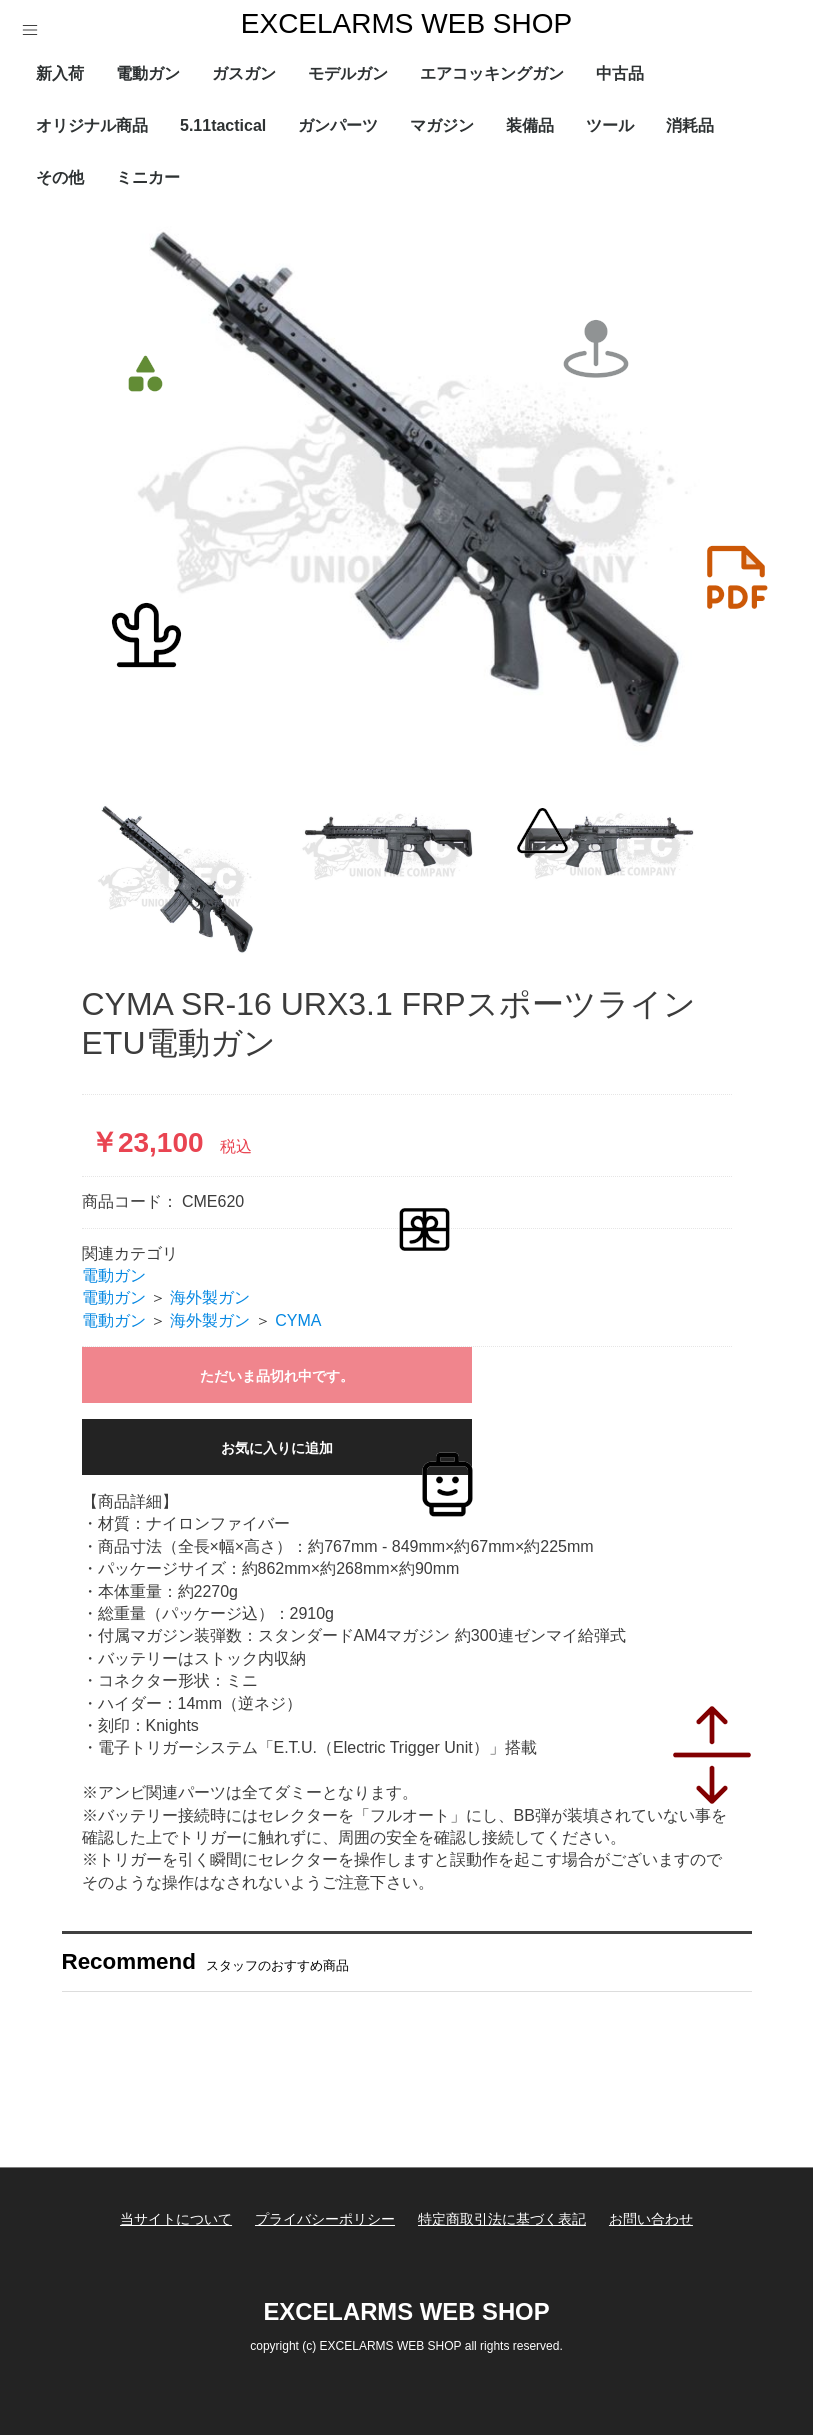 This screenshot has width=813, height=2435. I want to click on indicates desert or arid climate theme, so click(146, 637).